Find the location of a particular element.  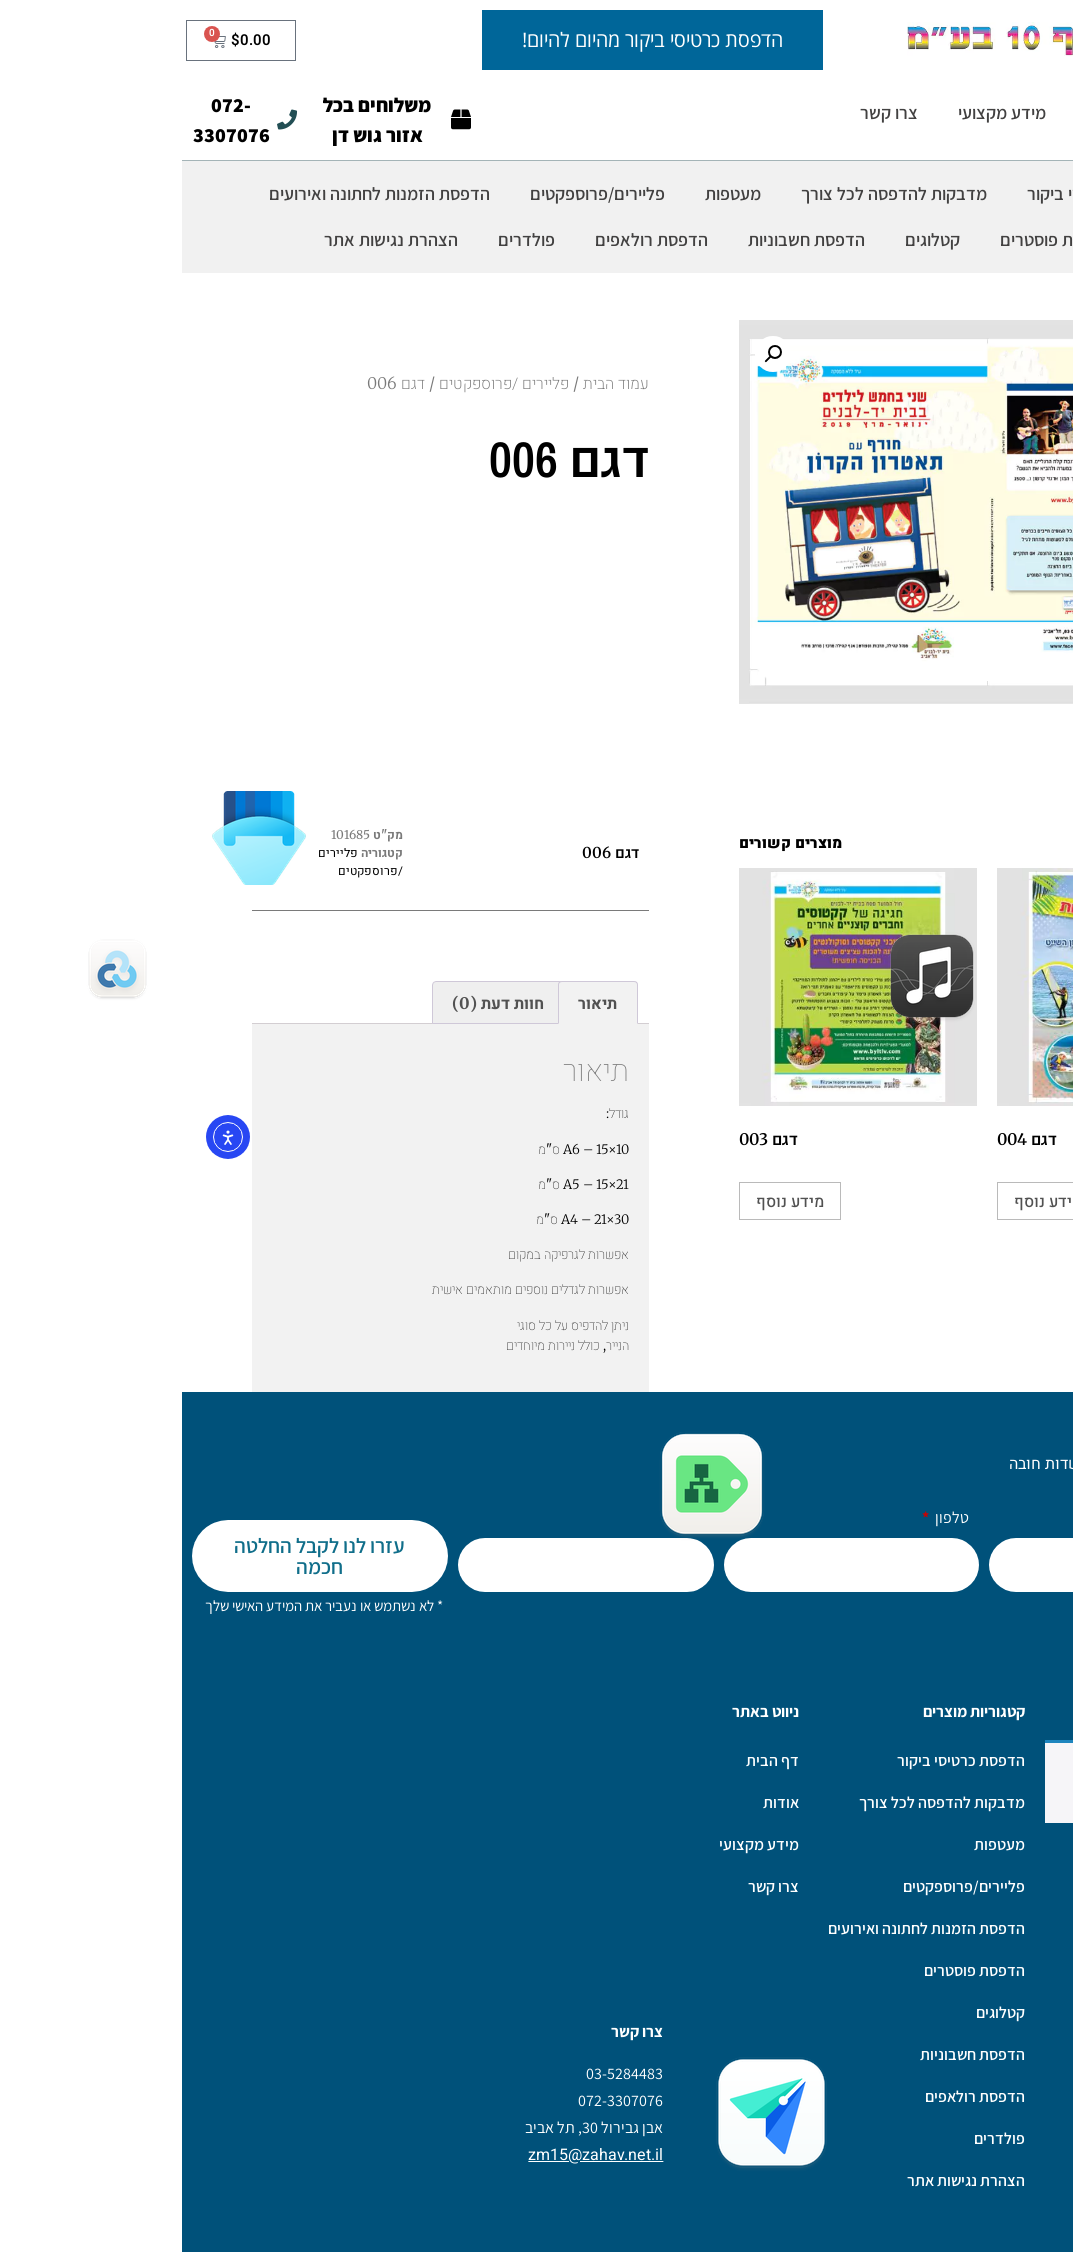

open rclone browser for cloud storage management is located at coordinates (117, 968).